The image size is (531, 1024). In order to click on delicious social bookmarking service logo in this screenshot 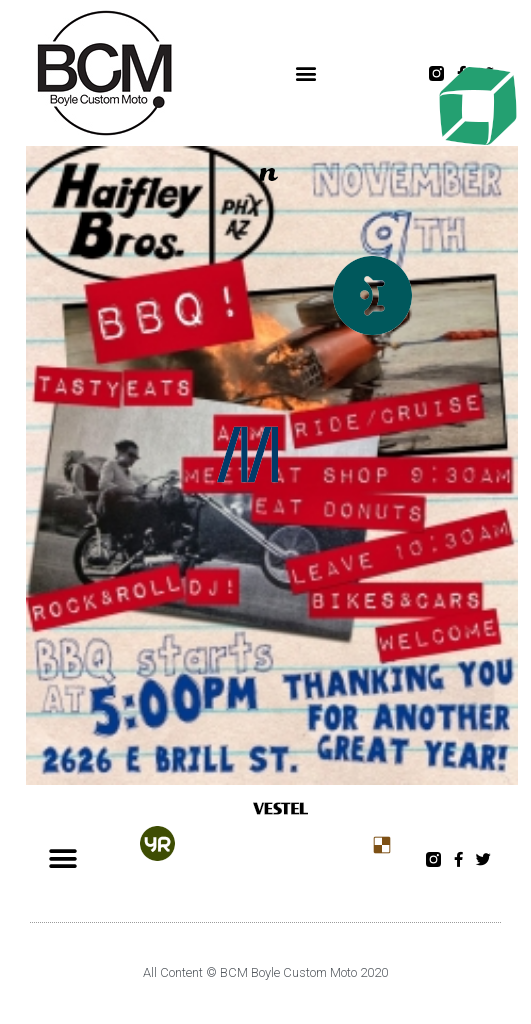, I will do `click(382, 845)`.